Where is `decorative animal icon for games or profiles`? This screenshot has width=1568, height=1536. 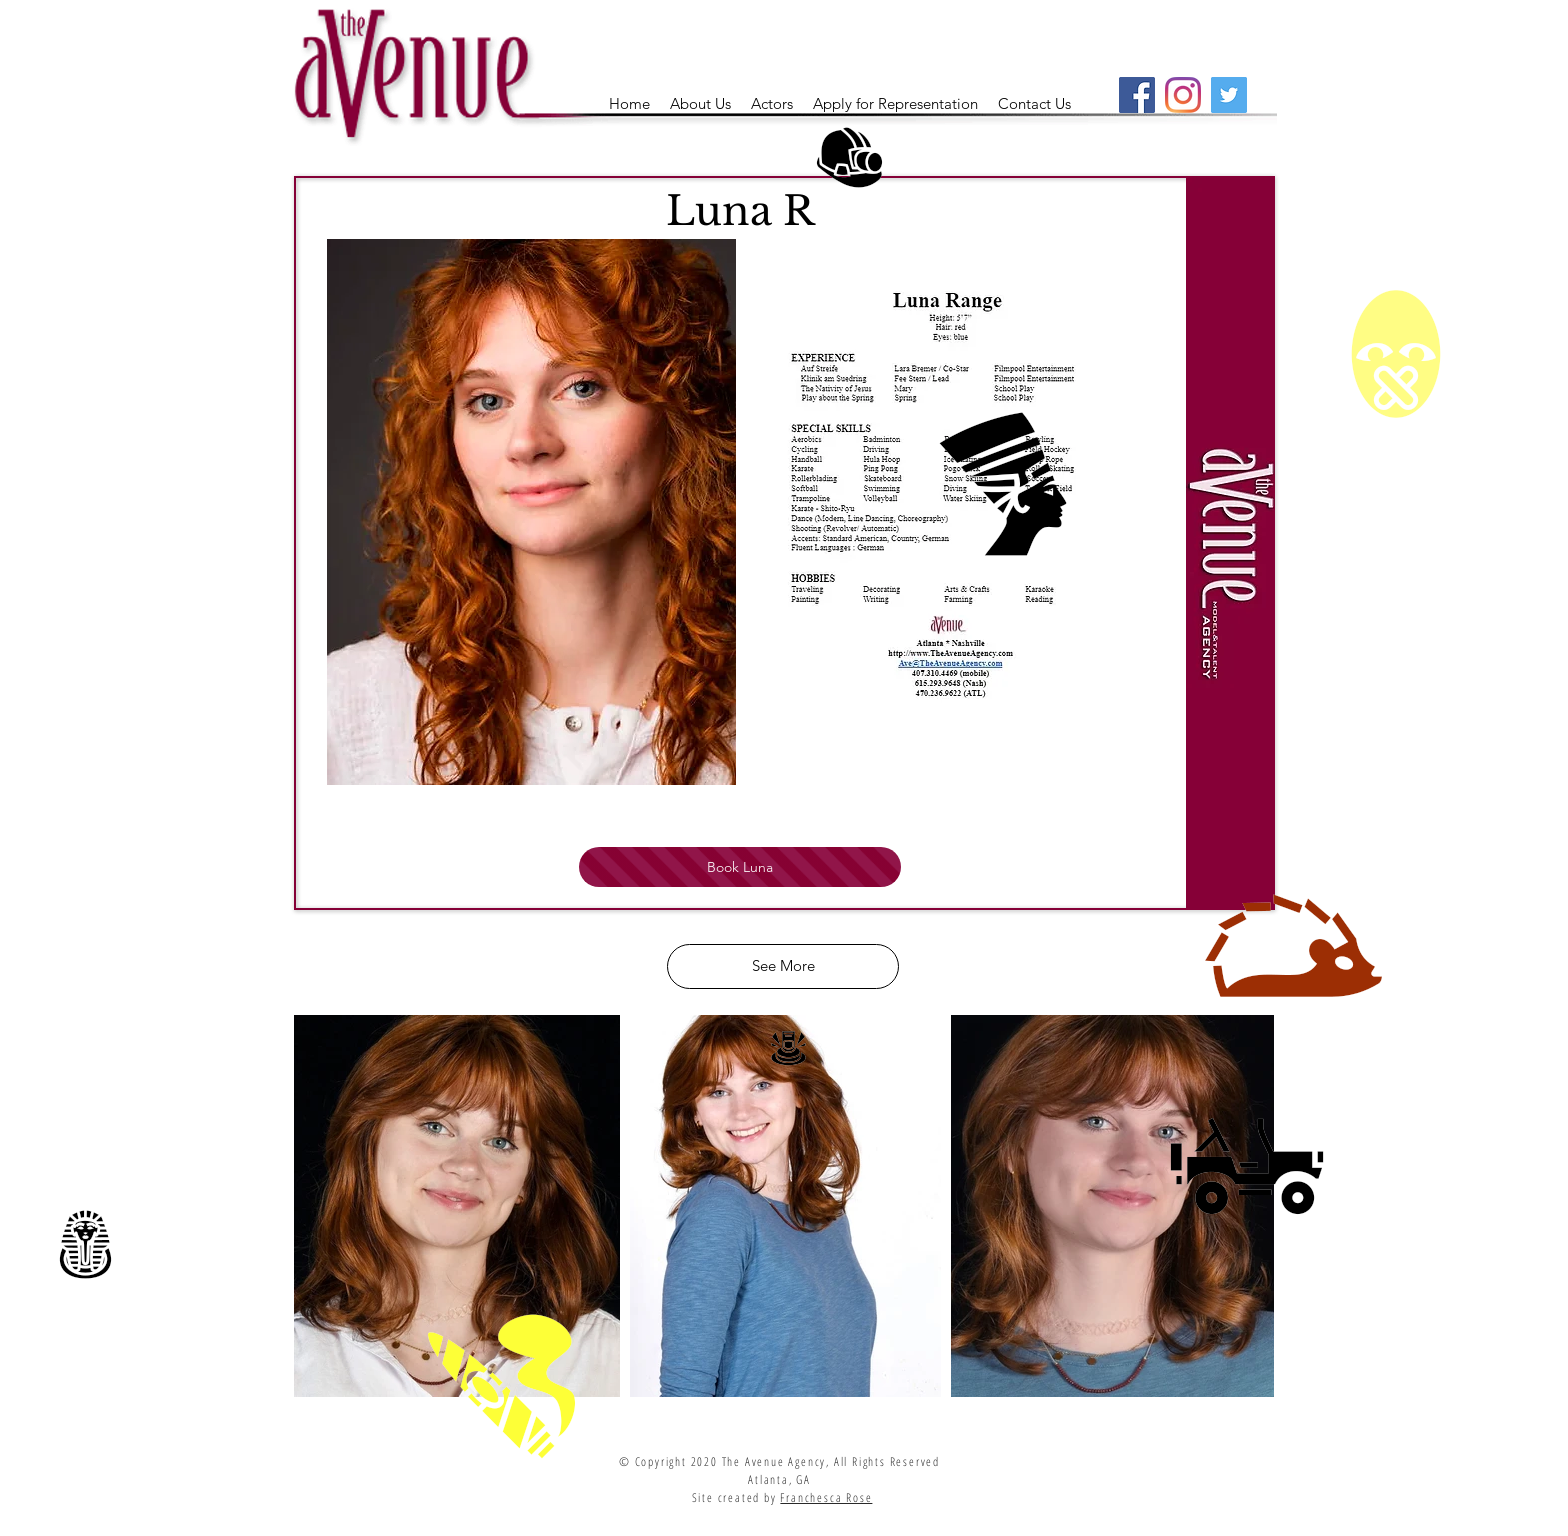 decorative animal icon for games or profiles is located at coordinates (1293, 946).